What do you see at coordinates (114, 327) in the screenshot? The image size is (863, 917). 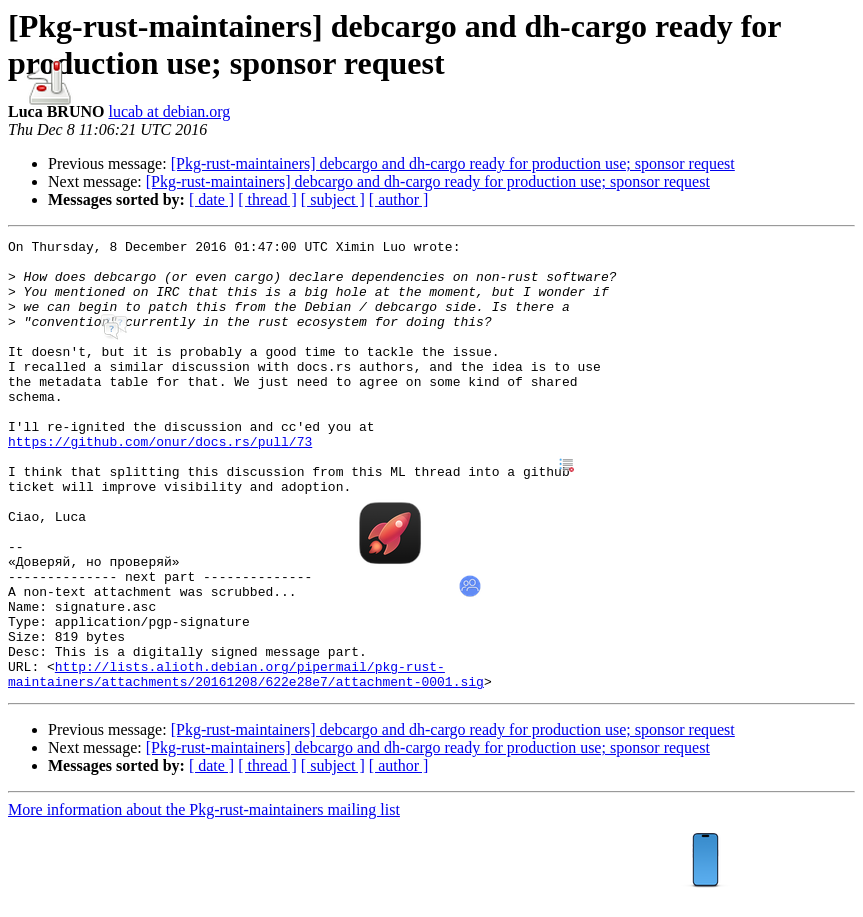 I see `access frequently asked questions` at bounding box center [114, 327].